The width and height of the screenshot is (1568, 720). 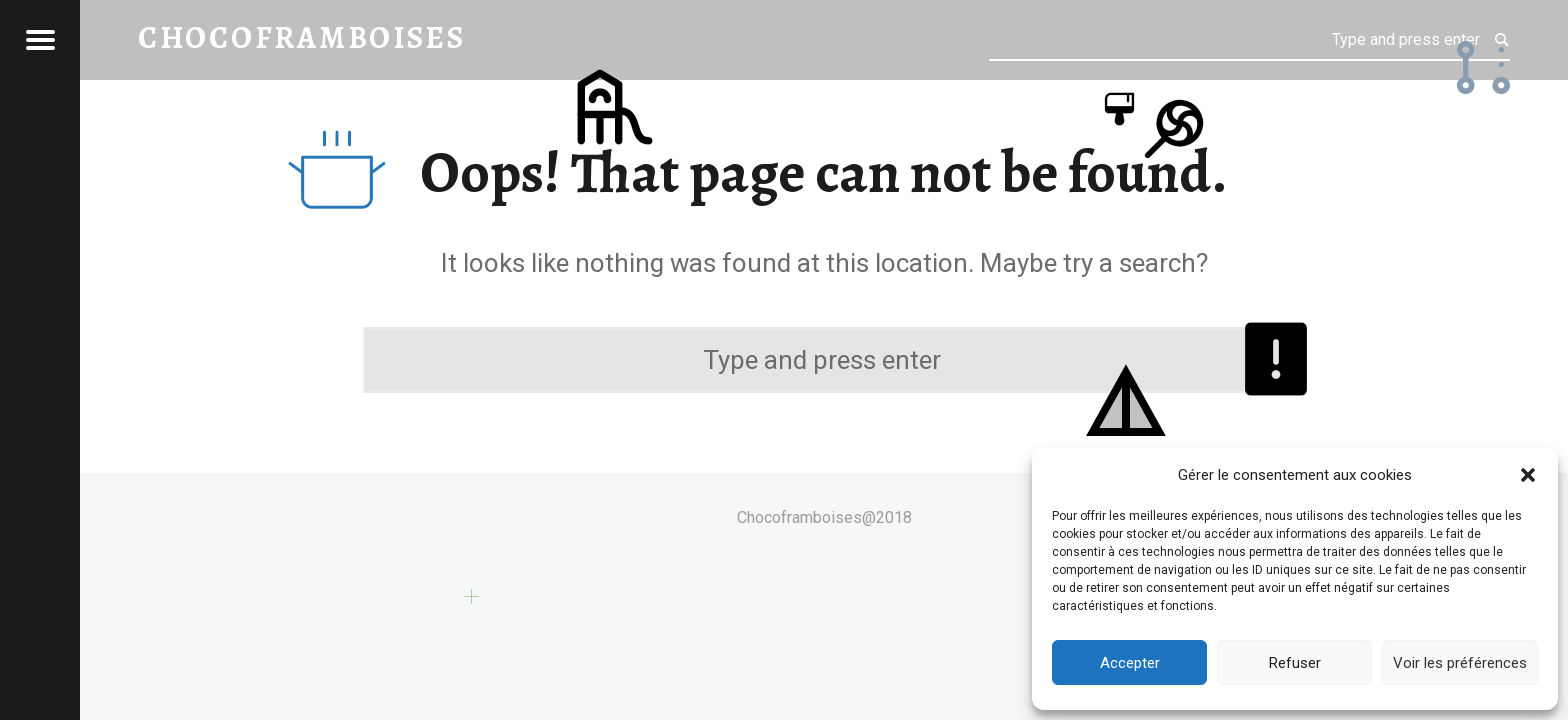 I want to click on access recipes or cooking features, so click(x=337, y=176).